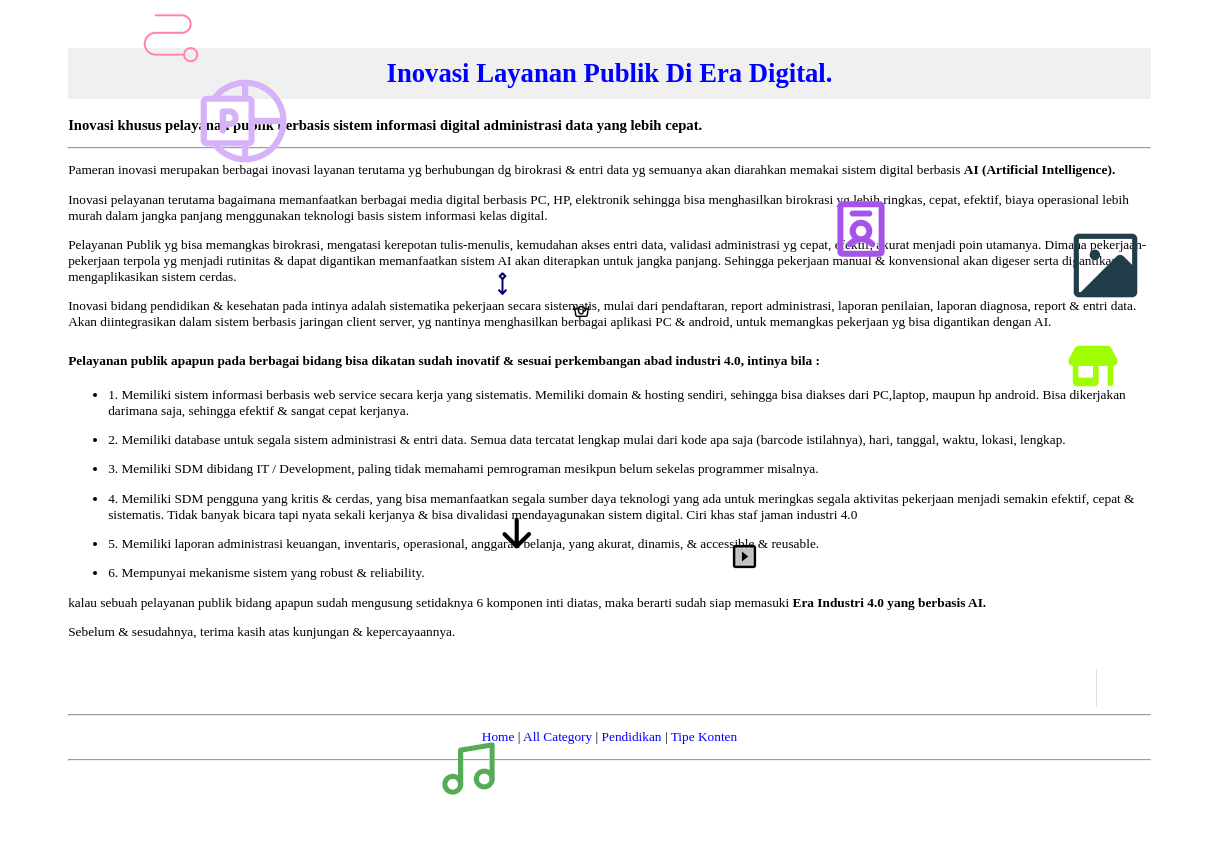 This screenshot has width=1219, height=863. What do you see at coordinates (516, 532) in the screenshot?
I see `scroll down or view more content` at bounding box center [516, 532].